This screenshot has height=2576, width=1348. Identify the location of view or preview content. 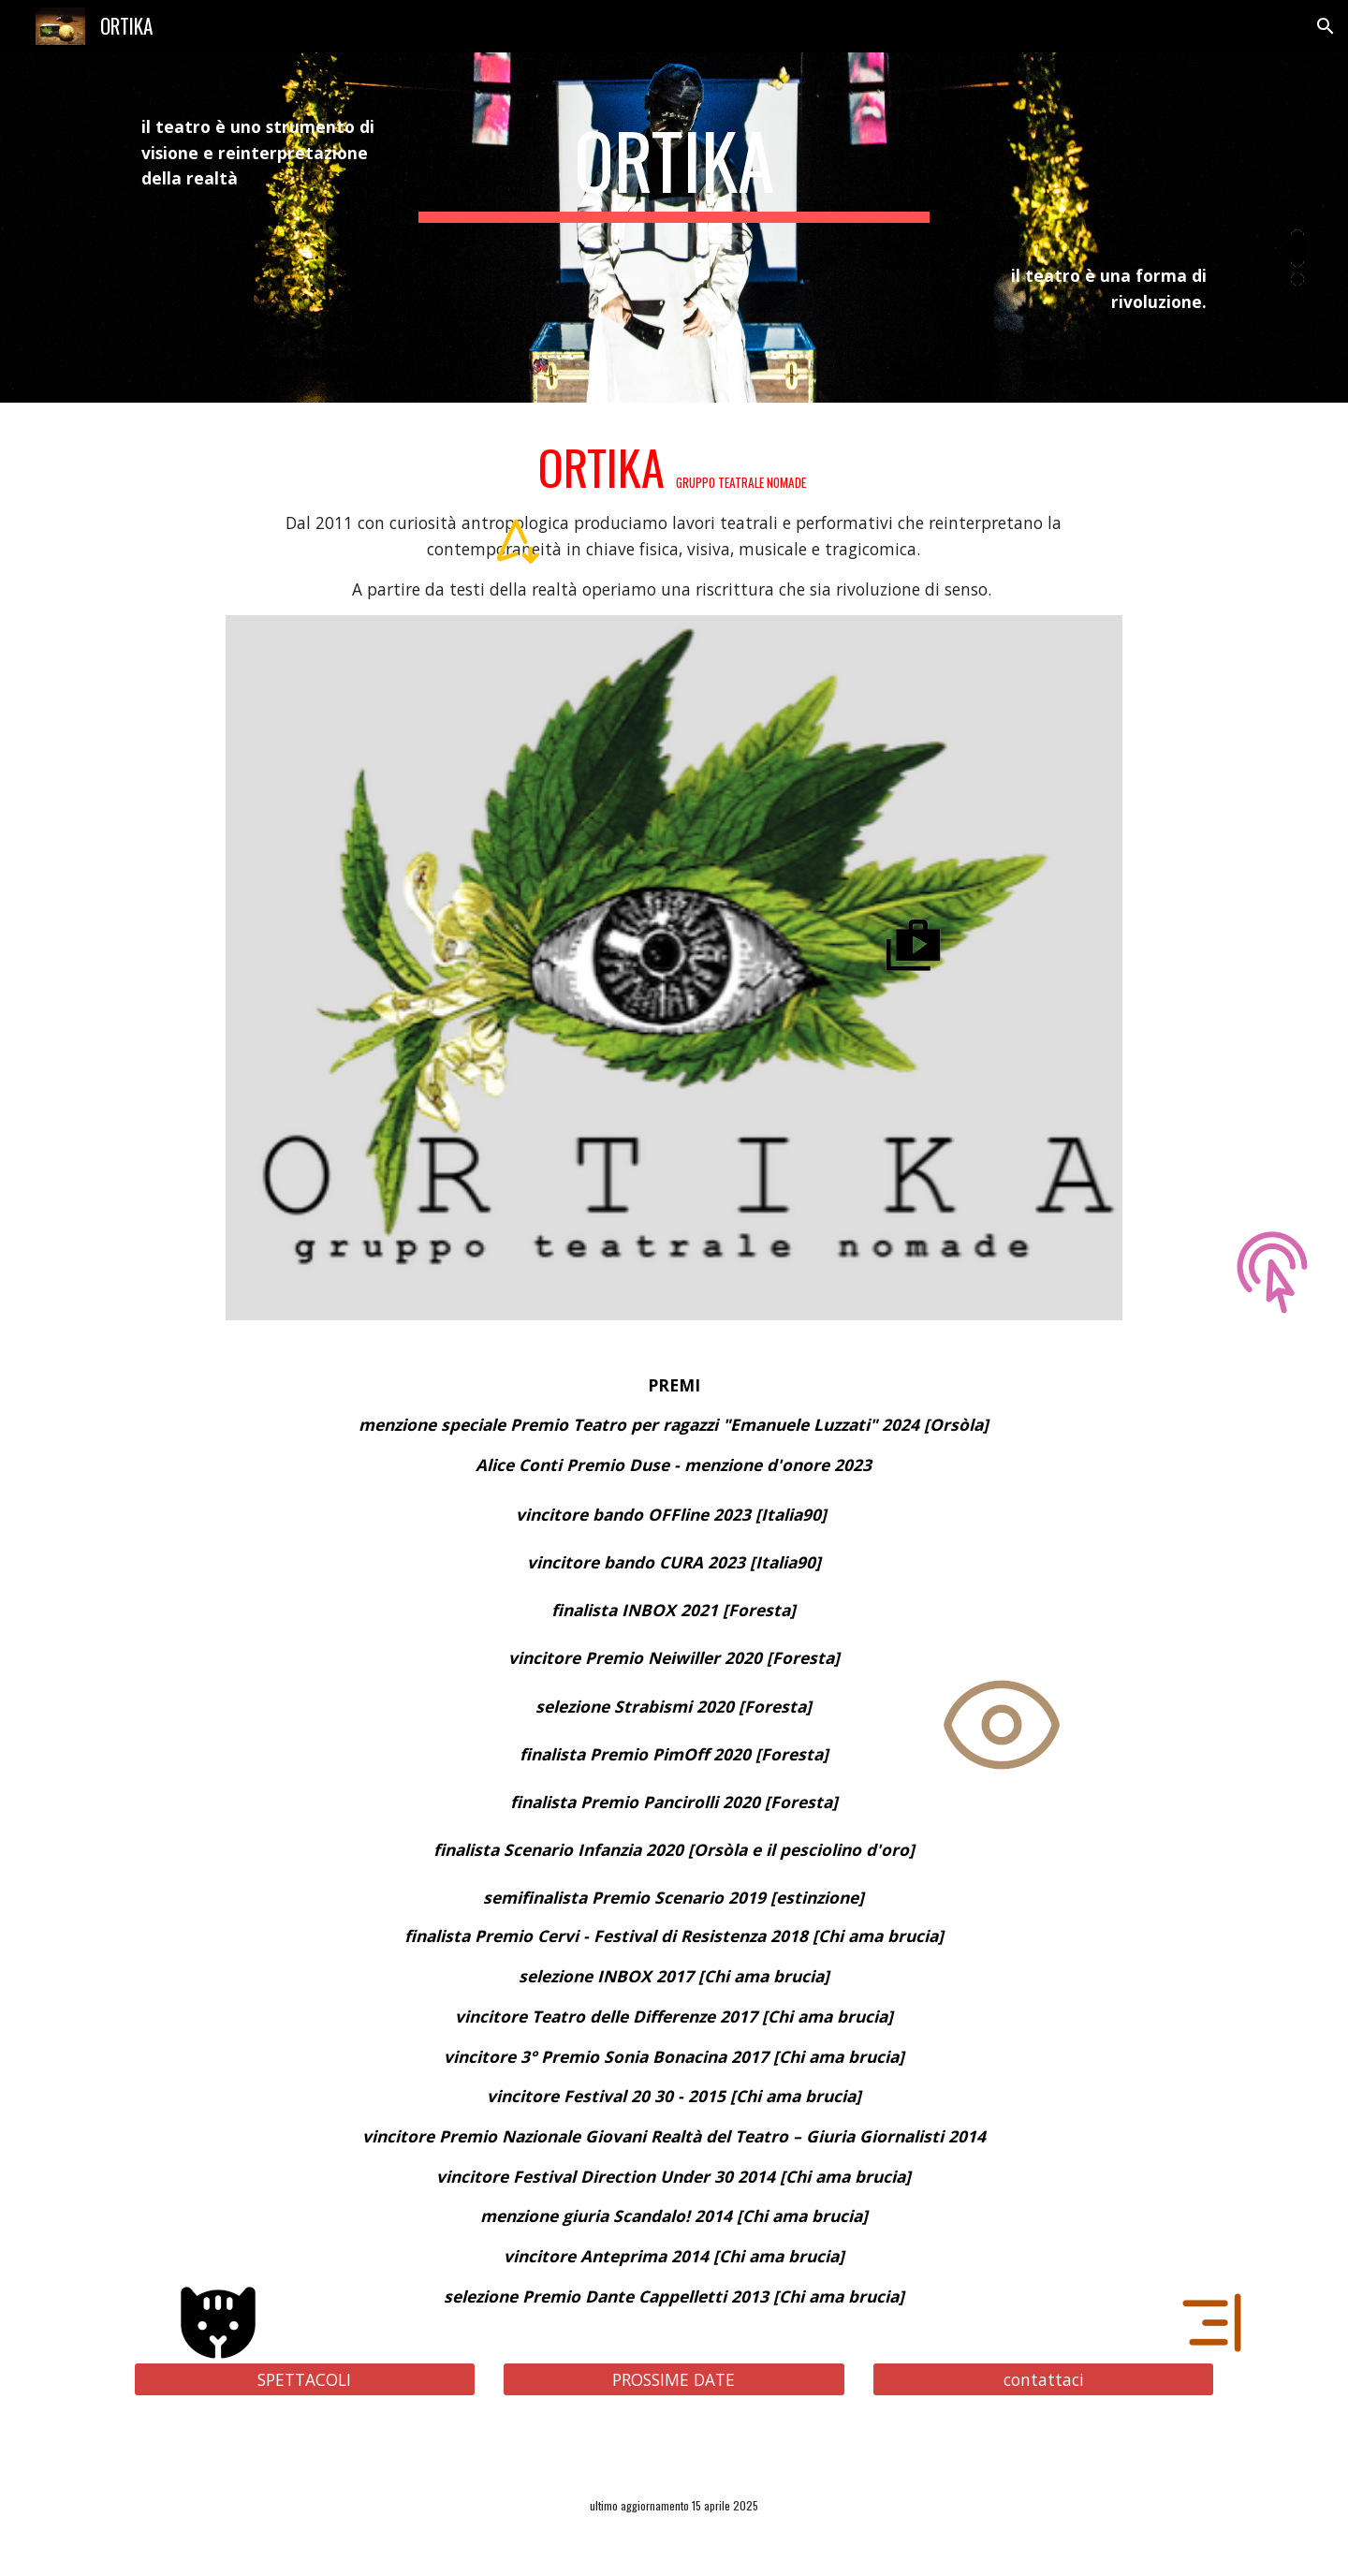
(1002, 1725).